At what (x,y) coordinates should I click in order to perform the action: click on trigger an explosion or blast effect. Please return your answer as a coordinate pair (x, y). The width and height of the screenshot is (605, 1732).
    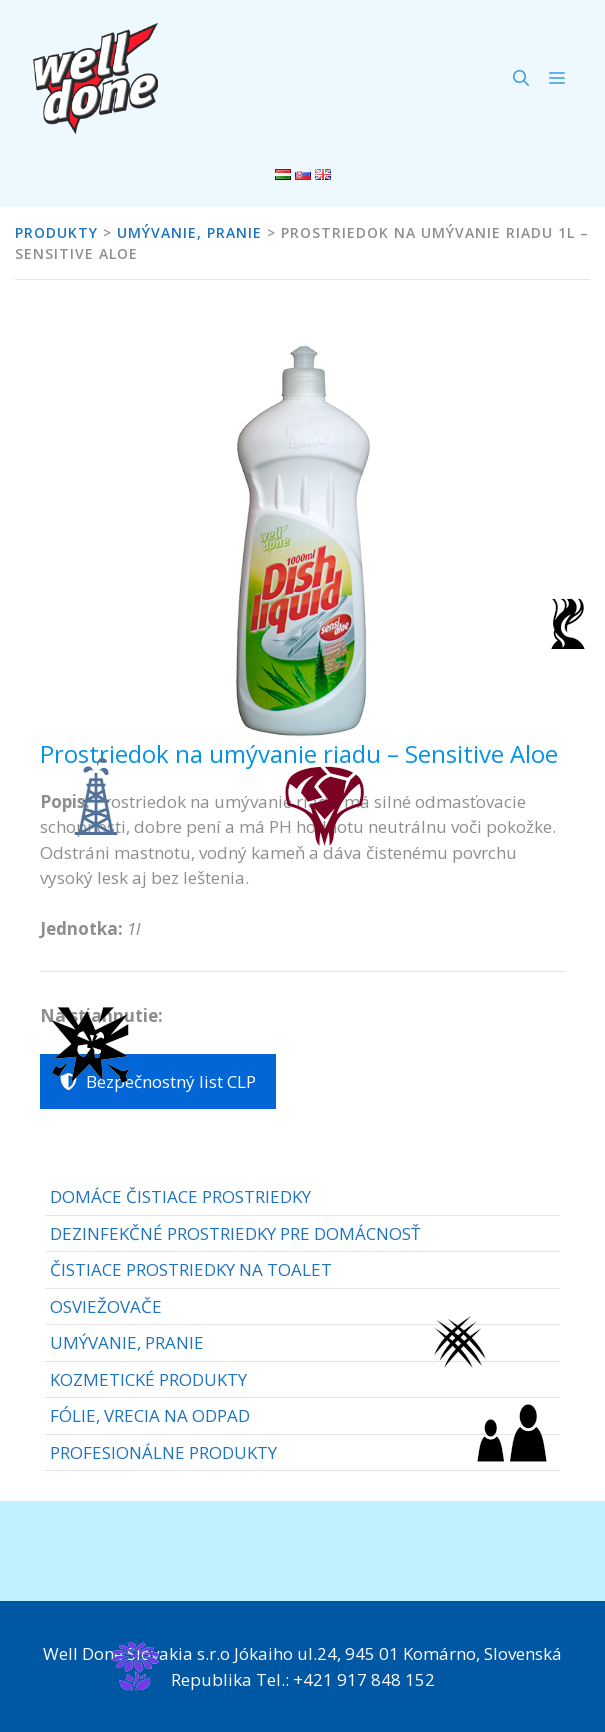
    Looking at the image, I should click on (89, 1045).